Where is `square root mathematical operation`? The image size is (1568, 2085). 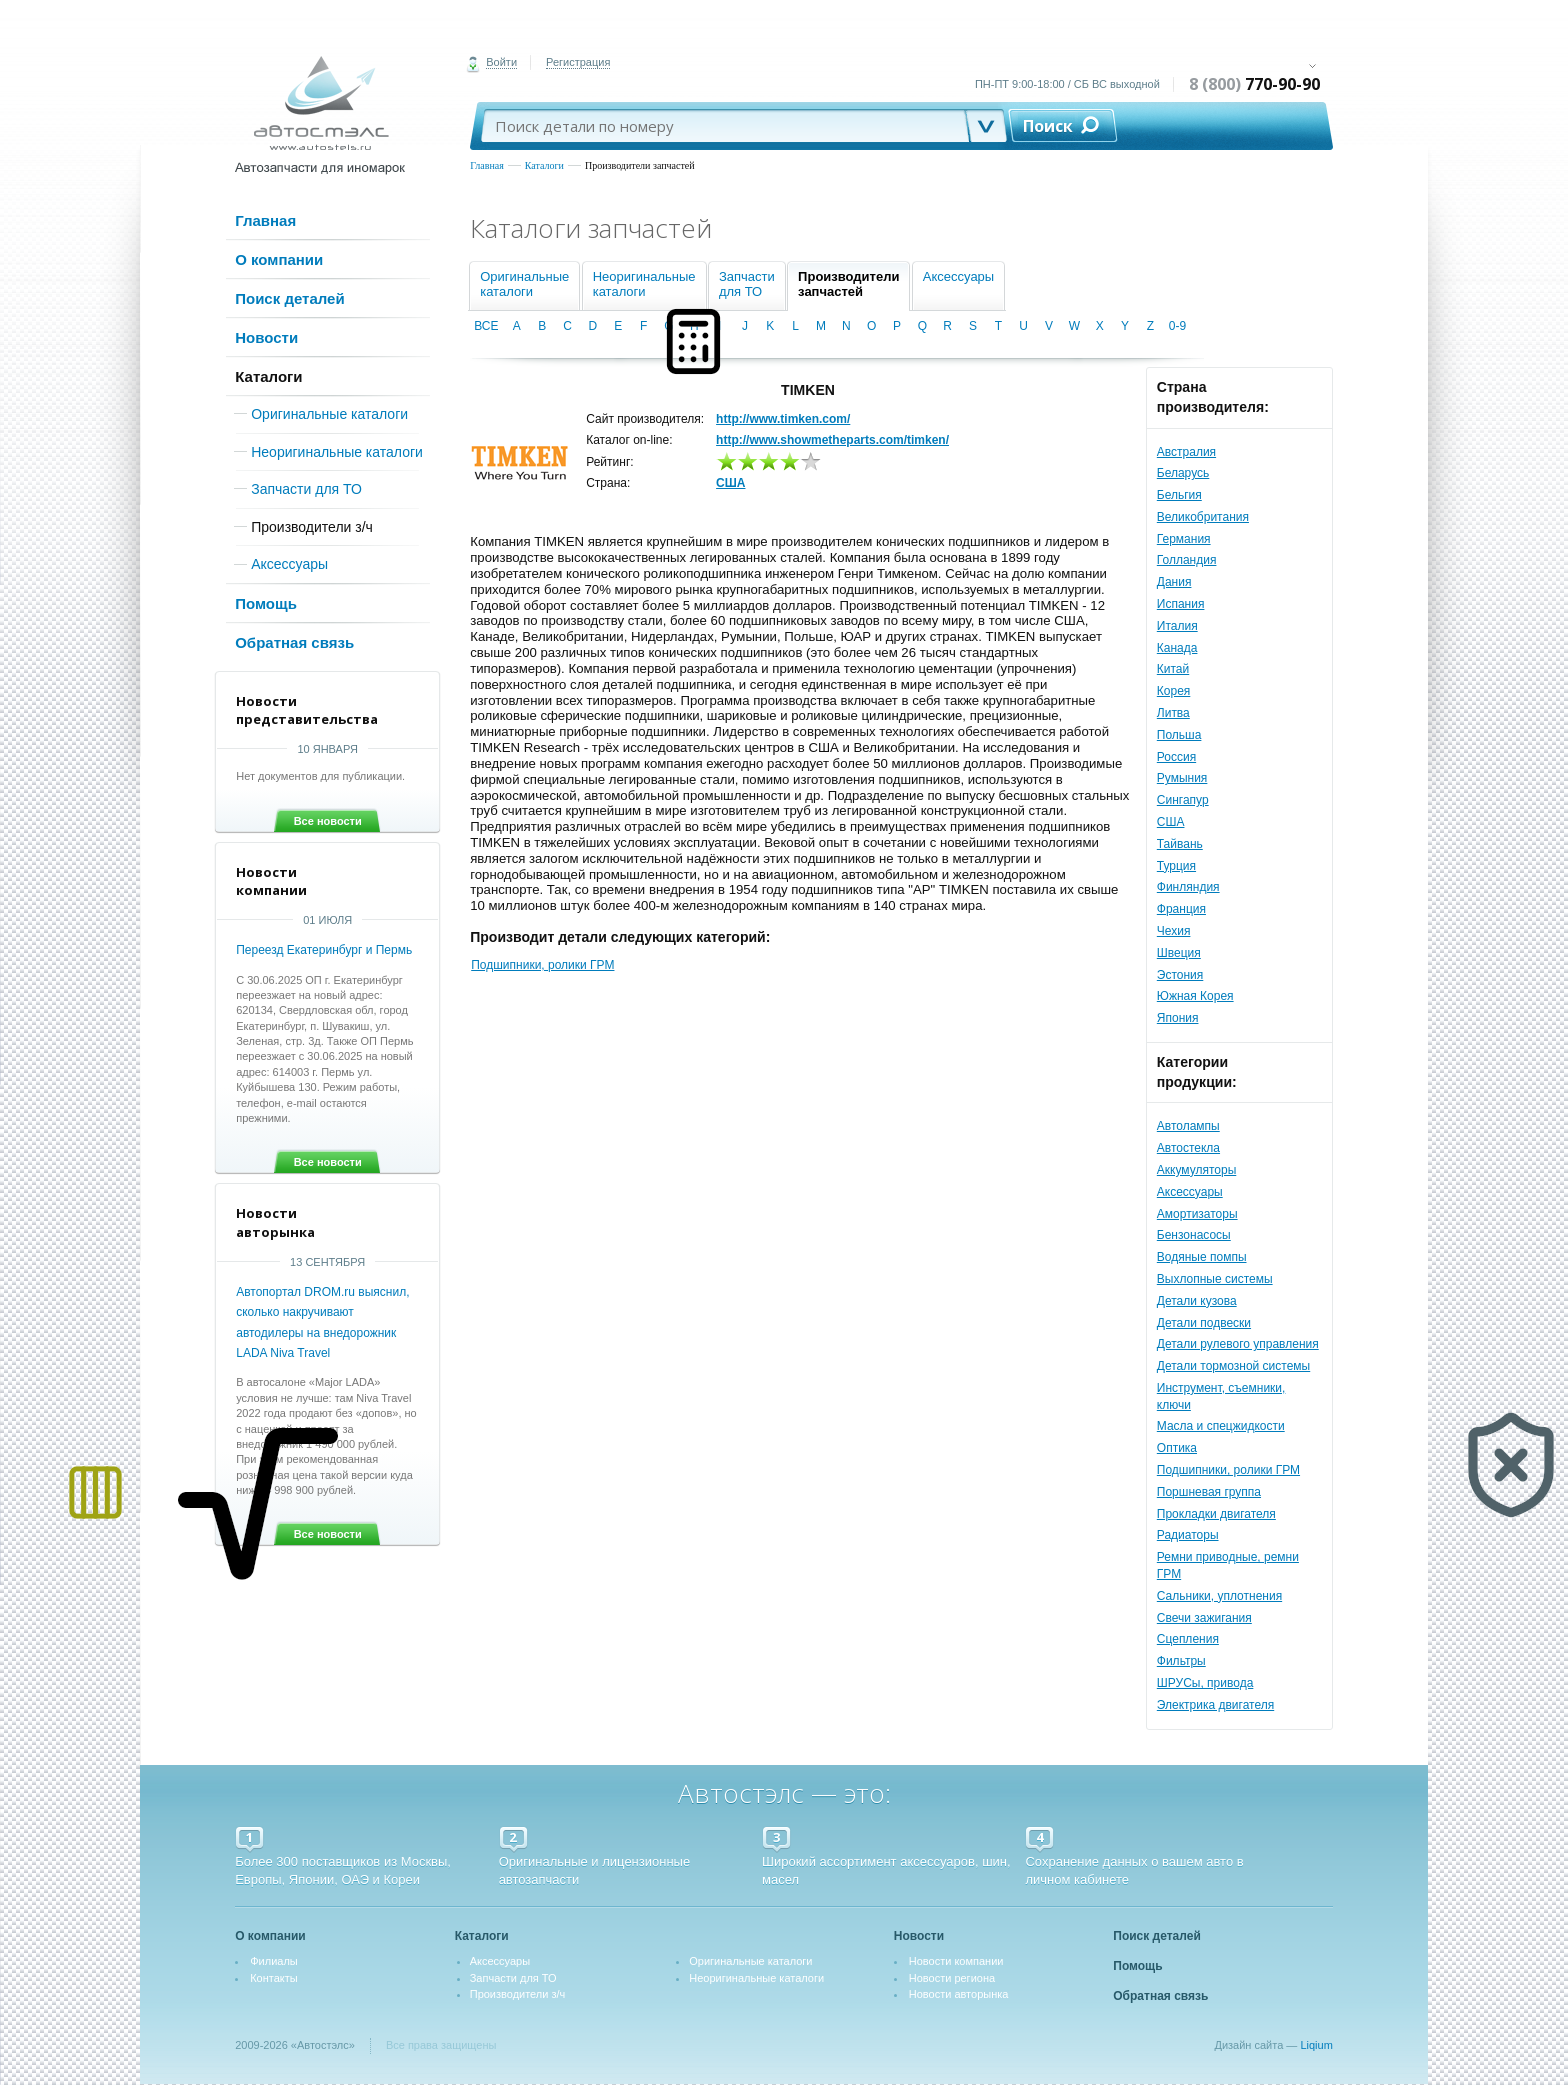
square root mathematical operation is located at coordinates (258, 1500).